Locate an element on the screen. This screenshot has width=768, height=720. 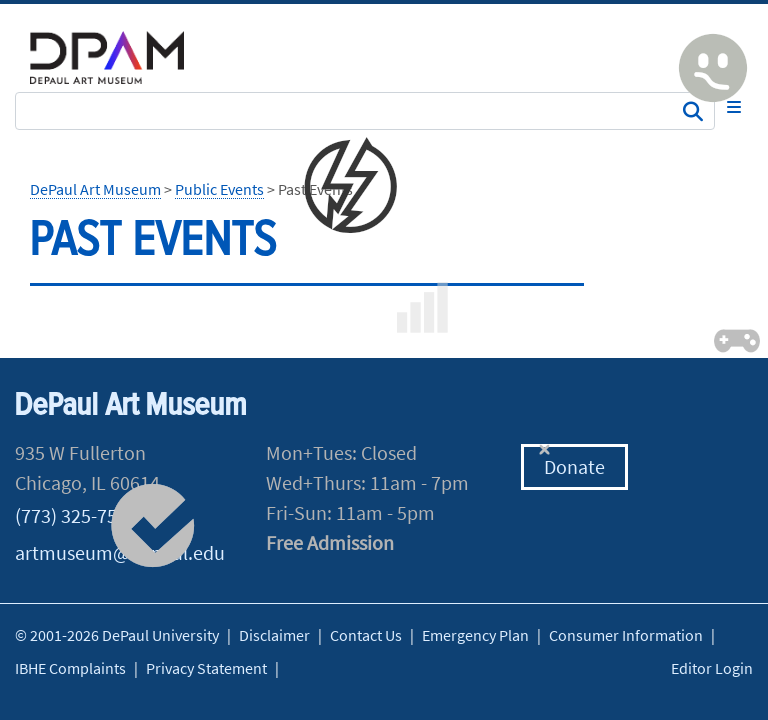
close the current window is located at coordinates (544, 449).